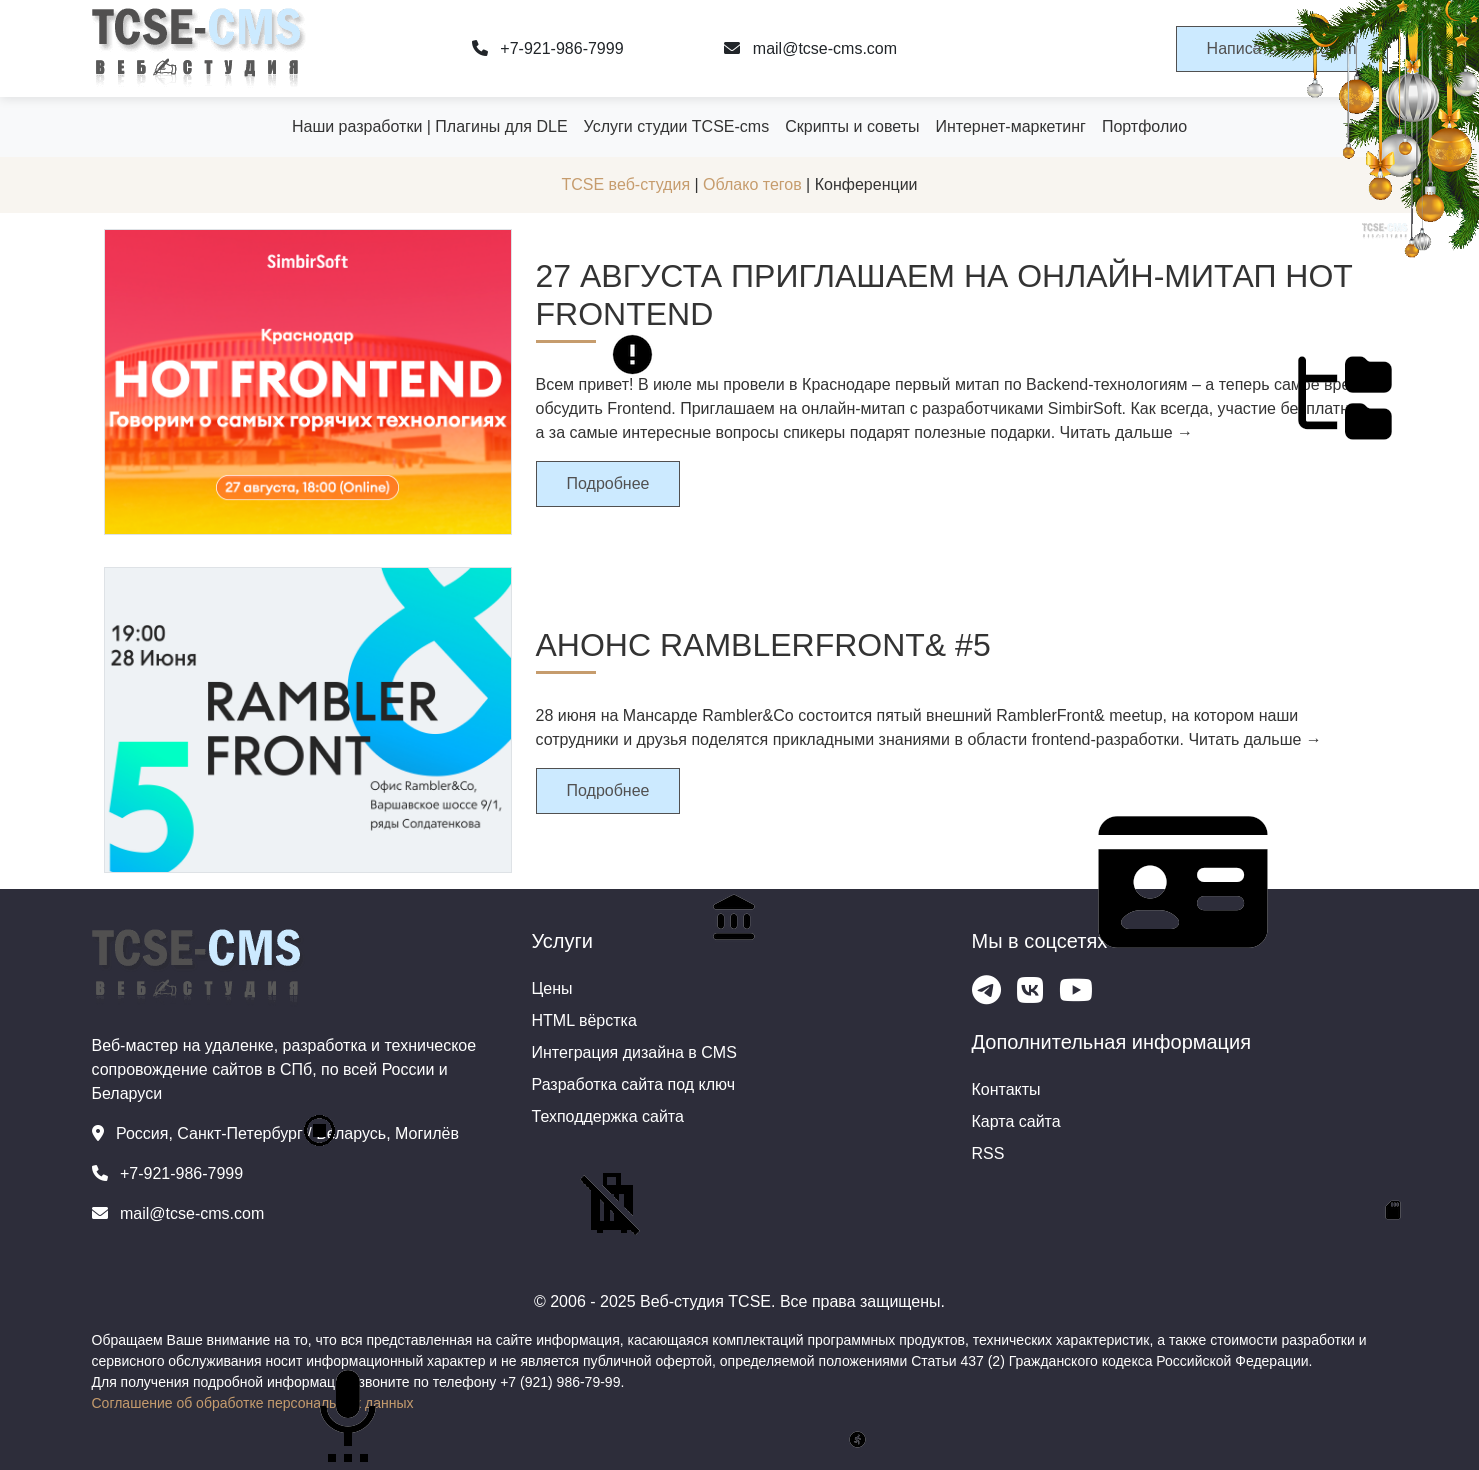 The width and height of the screenshot is (1479, 1470). What do you see at coordinates (1345, 398) in the screenshot?
I see `browse folder hierarchy` at bounding box center [1345, 398].